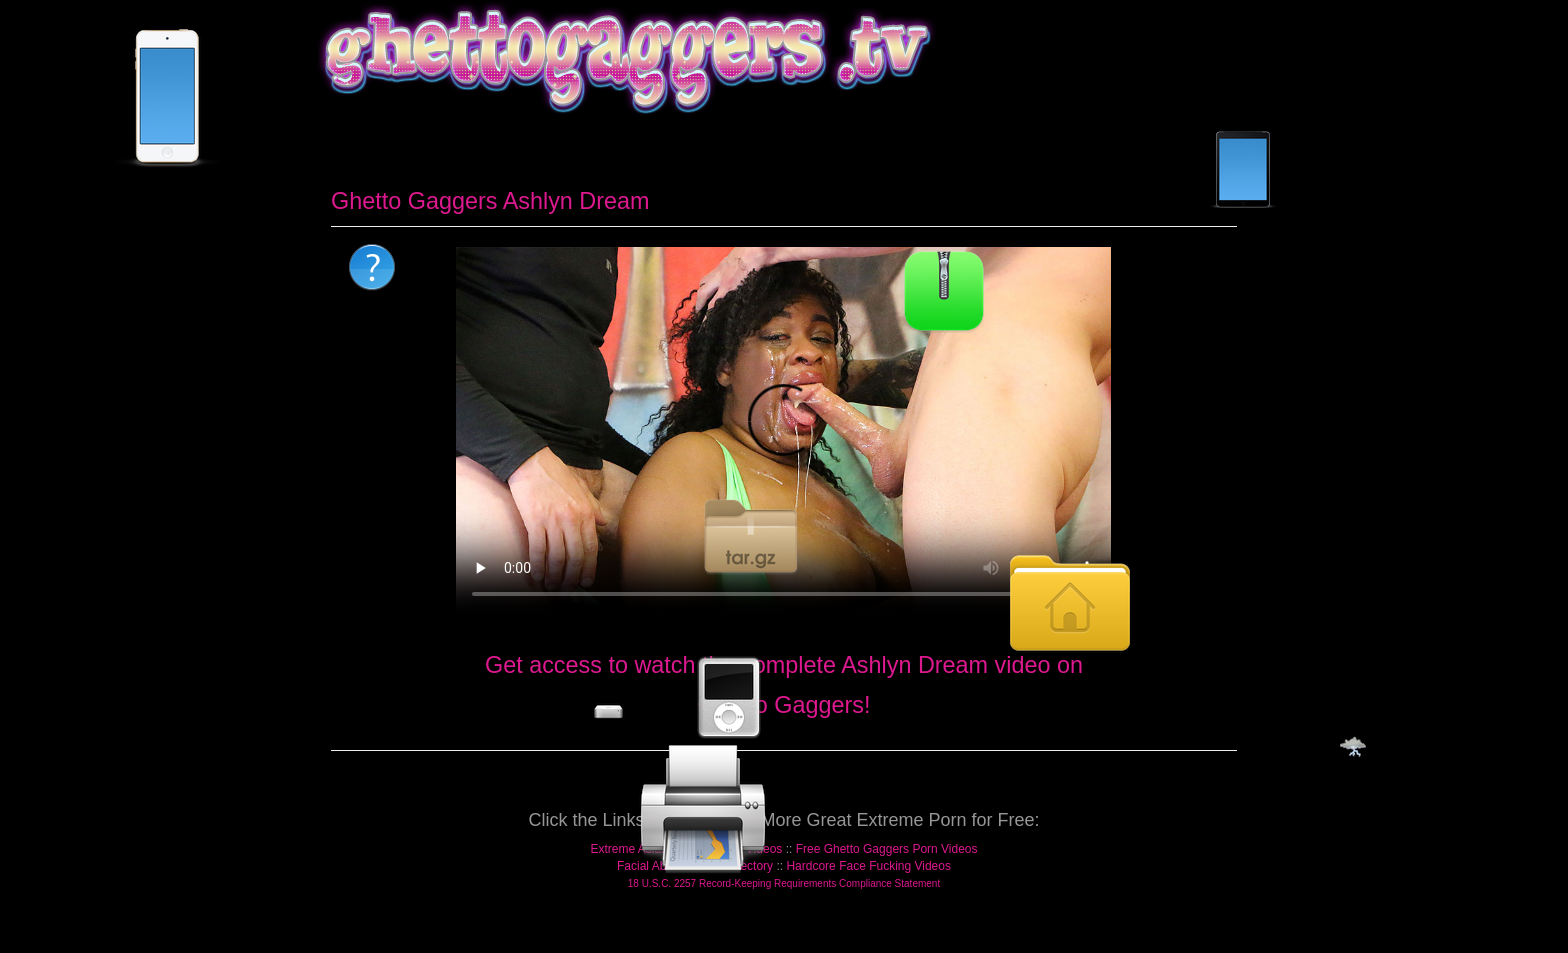 Image resolution: width=1568 pixels, height=953 pixels. Describe the element at coordinates (608, 709) in the screenshot. I see `mac mini server device` at that location.